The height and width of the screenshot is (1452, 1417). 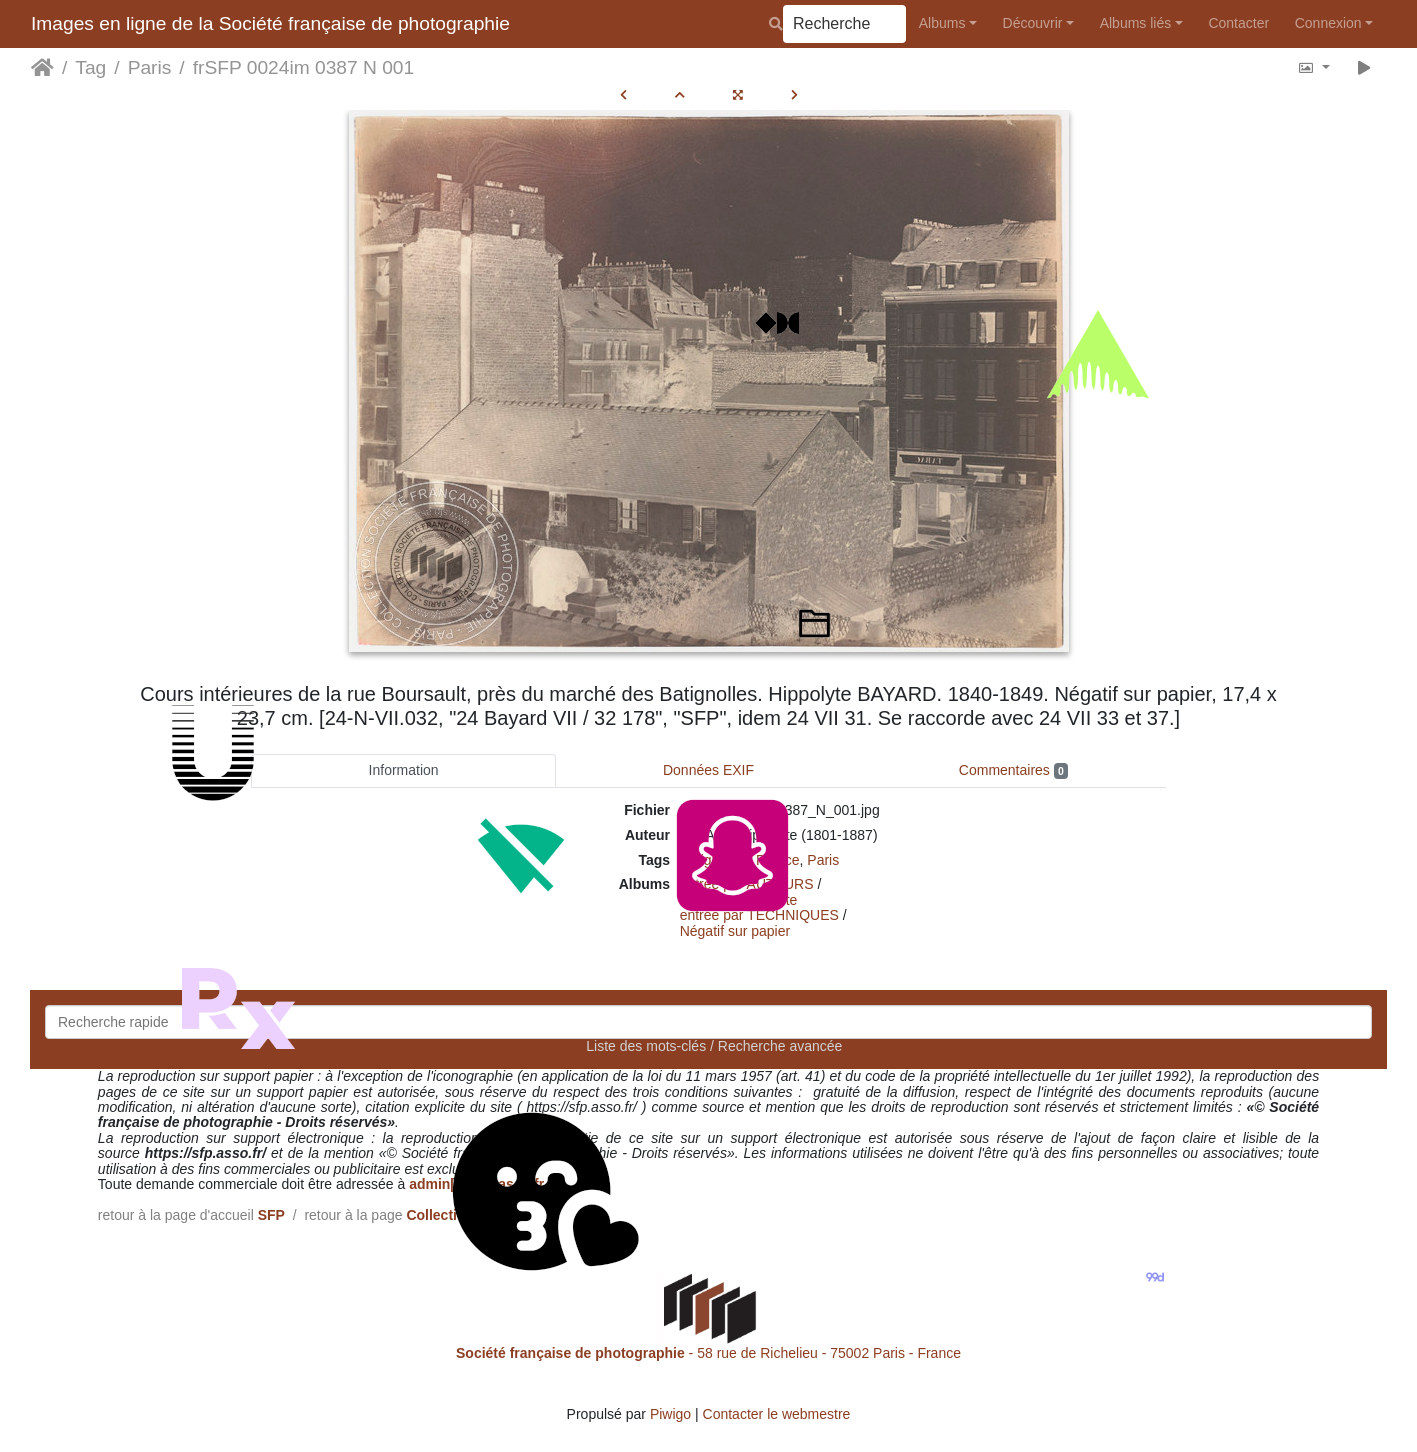 What do you see at coordinates (521, 859) in the screenshot?
I see `indicates wifi is currently disabled` at bounding box center [521, 859].